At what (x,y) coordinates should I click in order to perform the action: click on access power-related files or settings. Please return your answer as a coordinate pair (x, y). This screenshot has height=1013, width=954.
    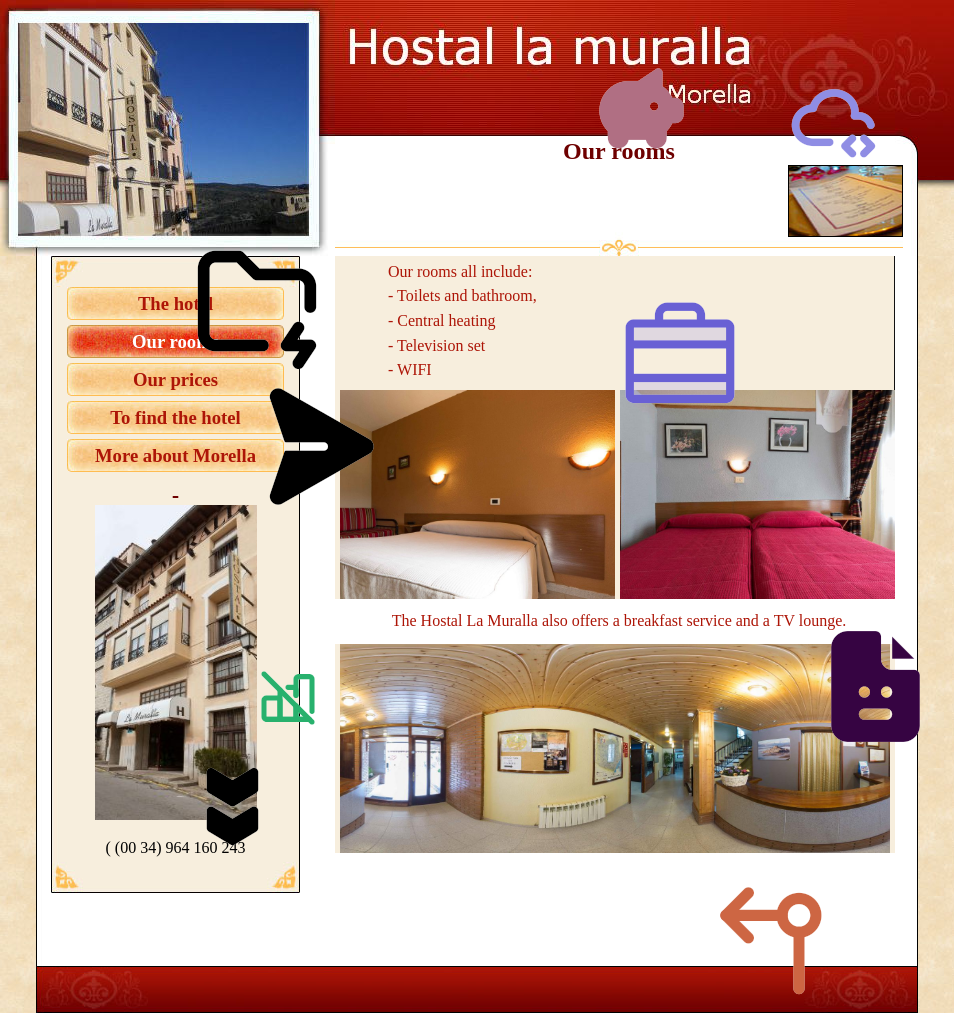
    Looking at the image, I should click on (257, 304).